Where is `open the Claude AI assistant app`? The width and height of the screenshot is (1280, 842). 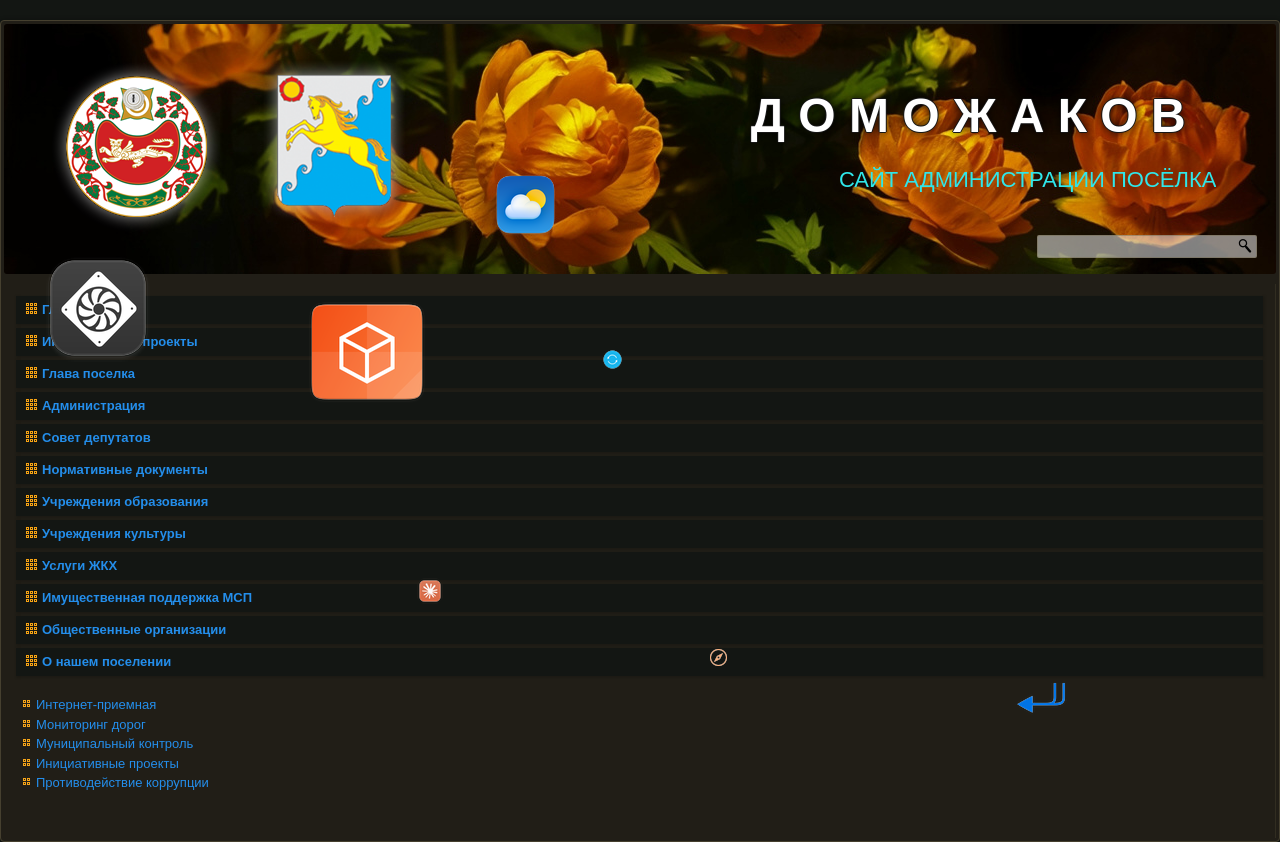
open the Claude AI assistant app is located at coordinates (430, 591).